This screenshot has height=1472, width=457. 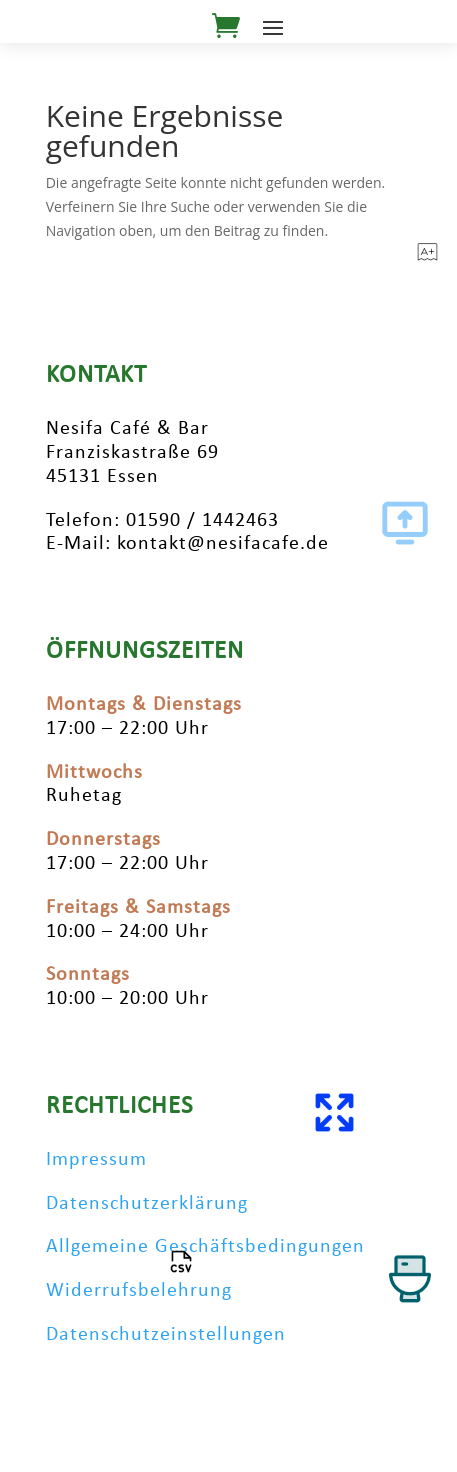 What do you see at coordinates (405, 521) in the screenshot?
I see `upload file to display or screen` at bounding box center [405, 521].